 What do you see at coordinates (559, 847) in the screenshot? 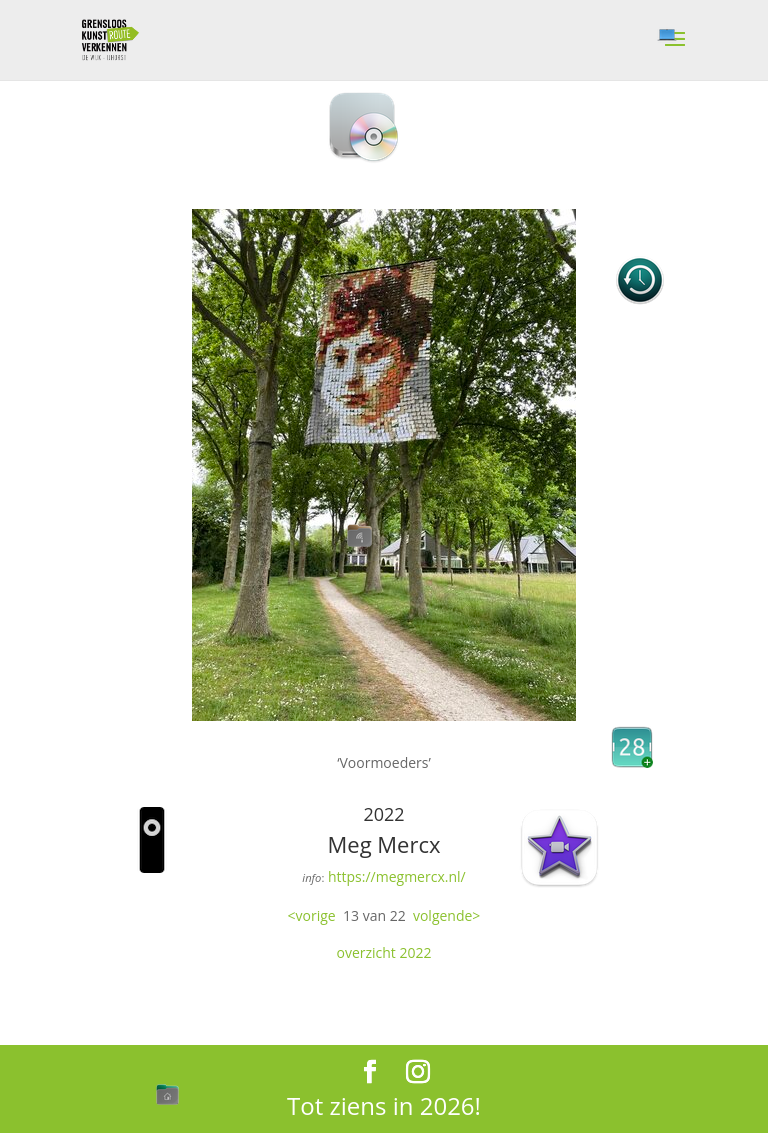
I see `open iMovie video editing application` at bounding box center [559, 847].